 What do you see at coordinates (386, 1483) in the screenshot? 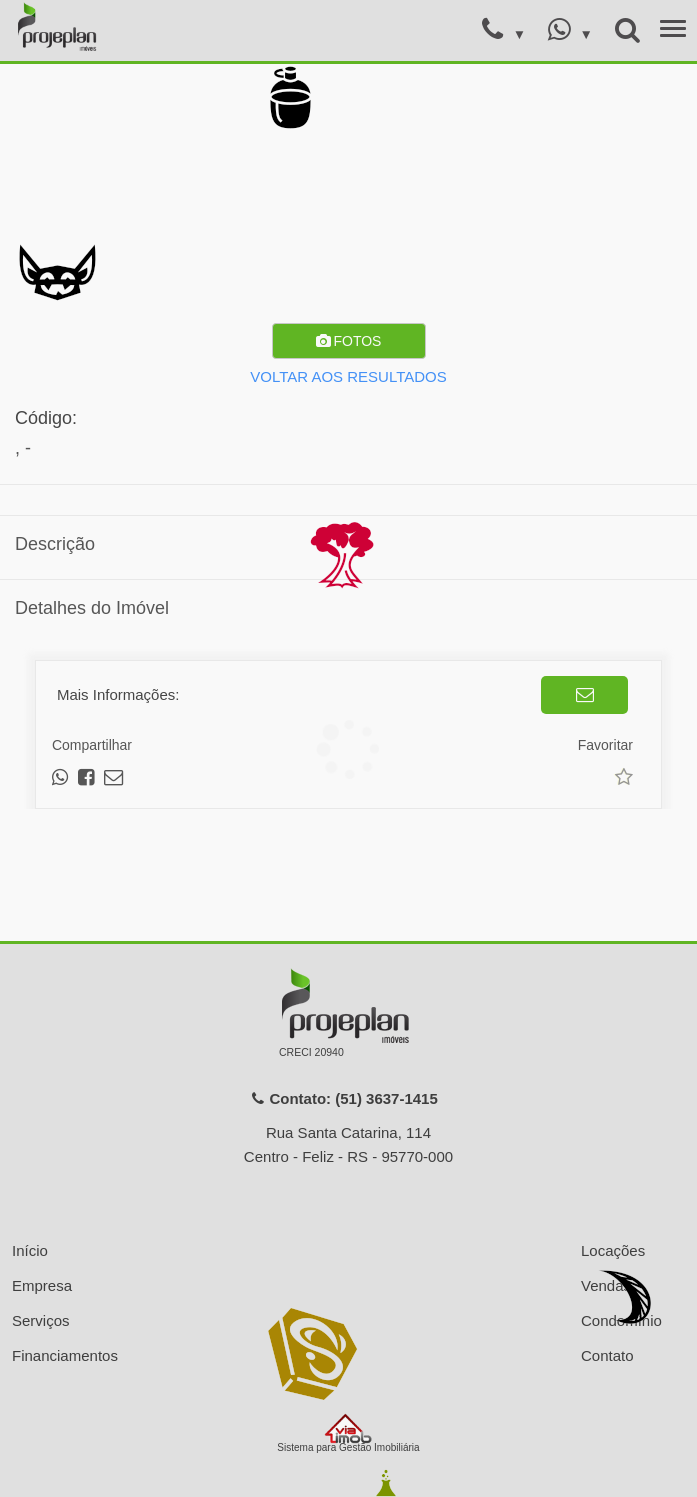
I see `indicates acid or corrosive substance in gameplay` at bounding box center [386, 1483].